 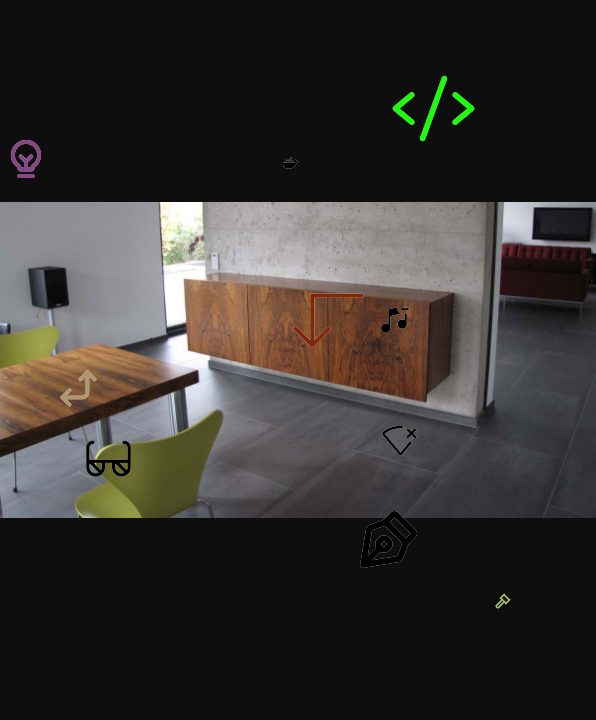 What do you see at coordinates (291, 163) in the screenshot?
I see `docker container management` at bounding box center [291, 163].